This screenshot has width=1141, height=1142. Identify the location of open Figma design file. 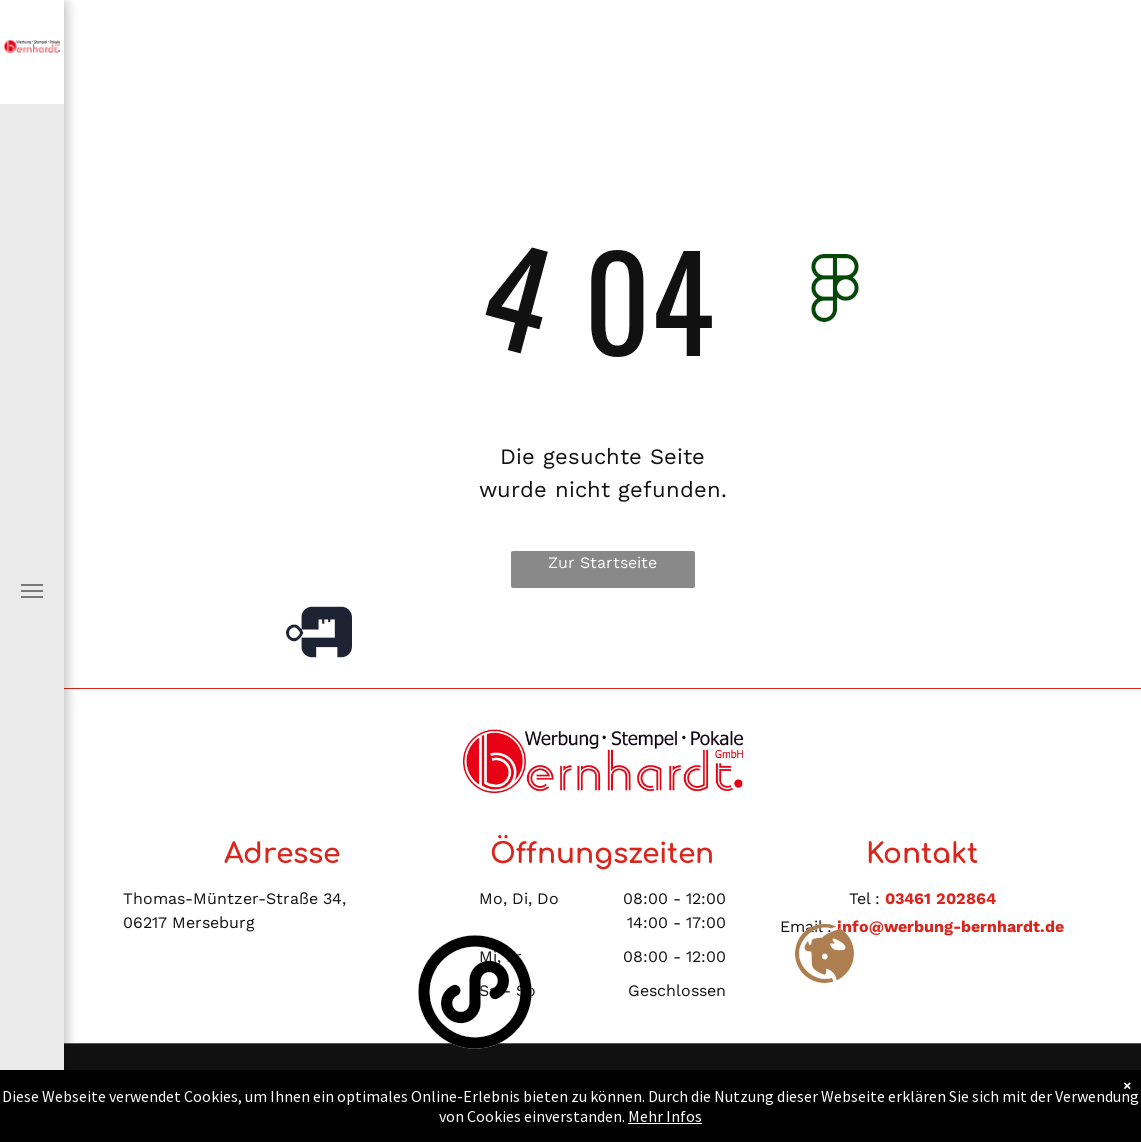
(835, 288).